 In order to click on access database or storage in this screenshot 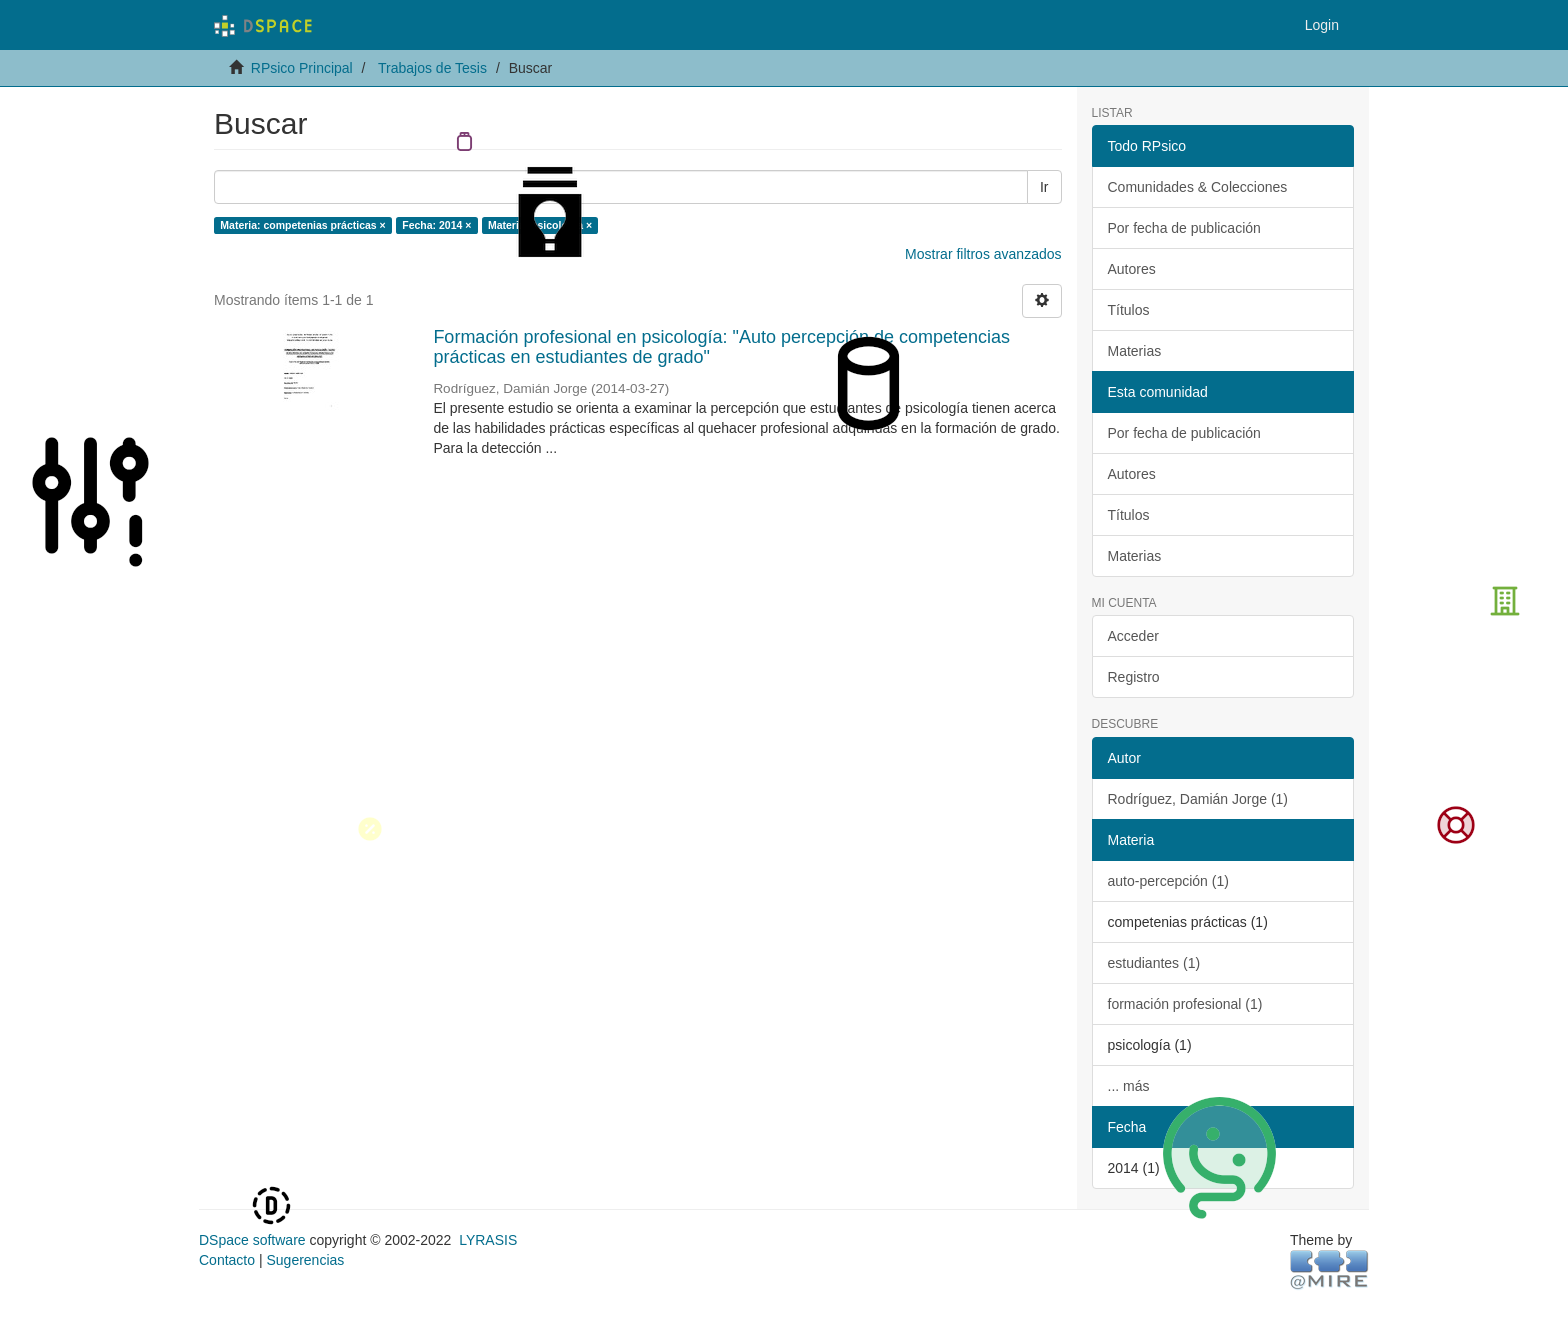, I will do `click(868, 383)`.